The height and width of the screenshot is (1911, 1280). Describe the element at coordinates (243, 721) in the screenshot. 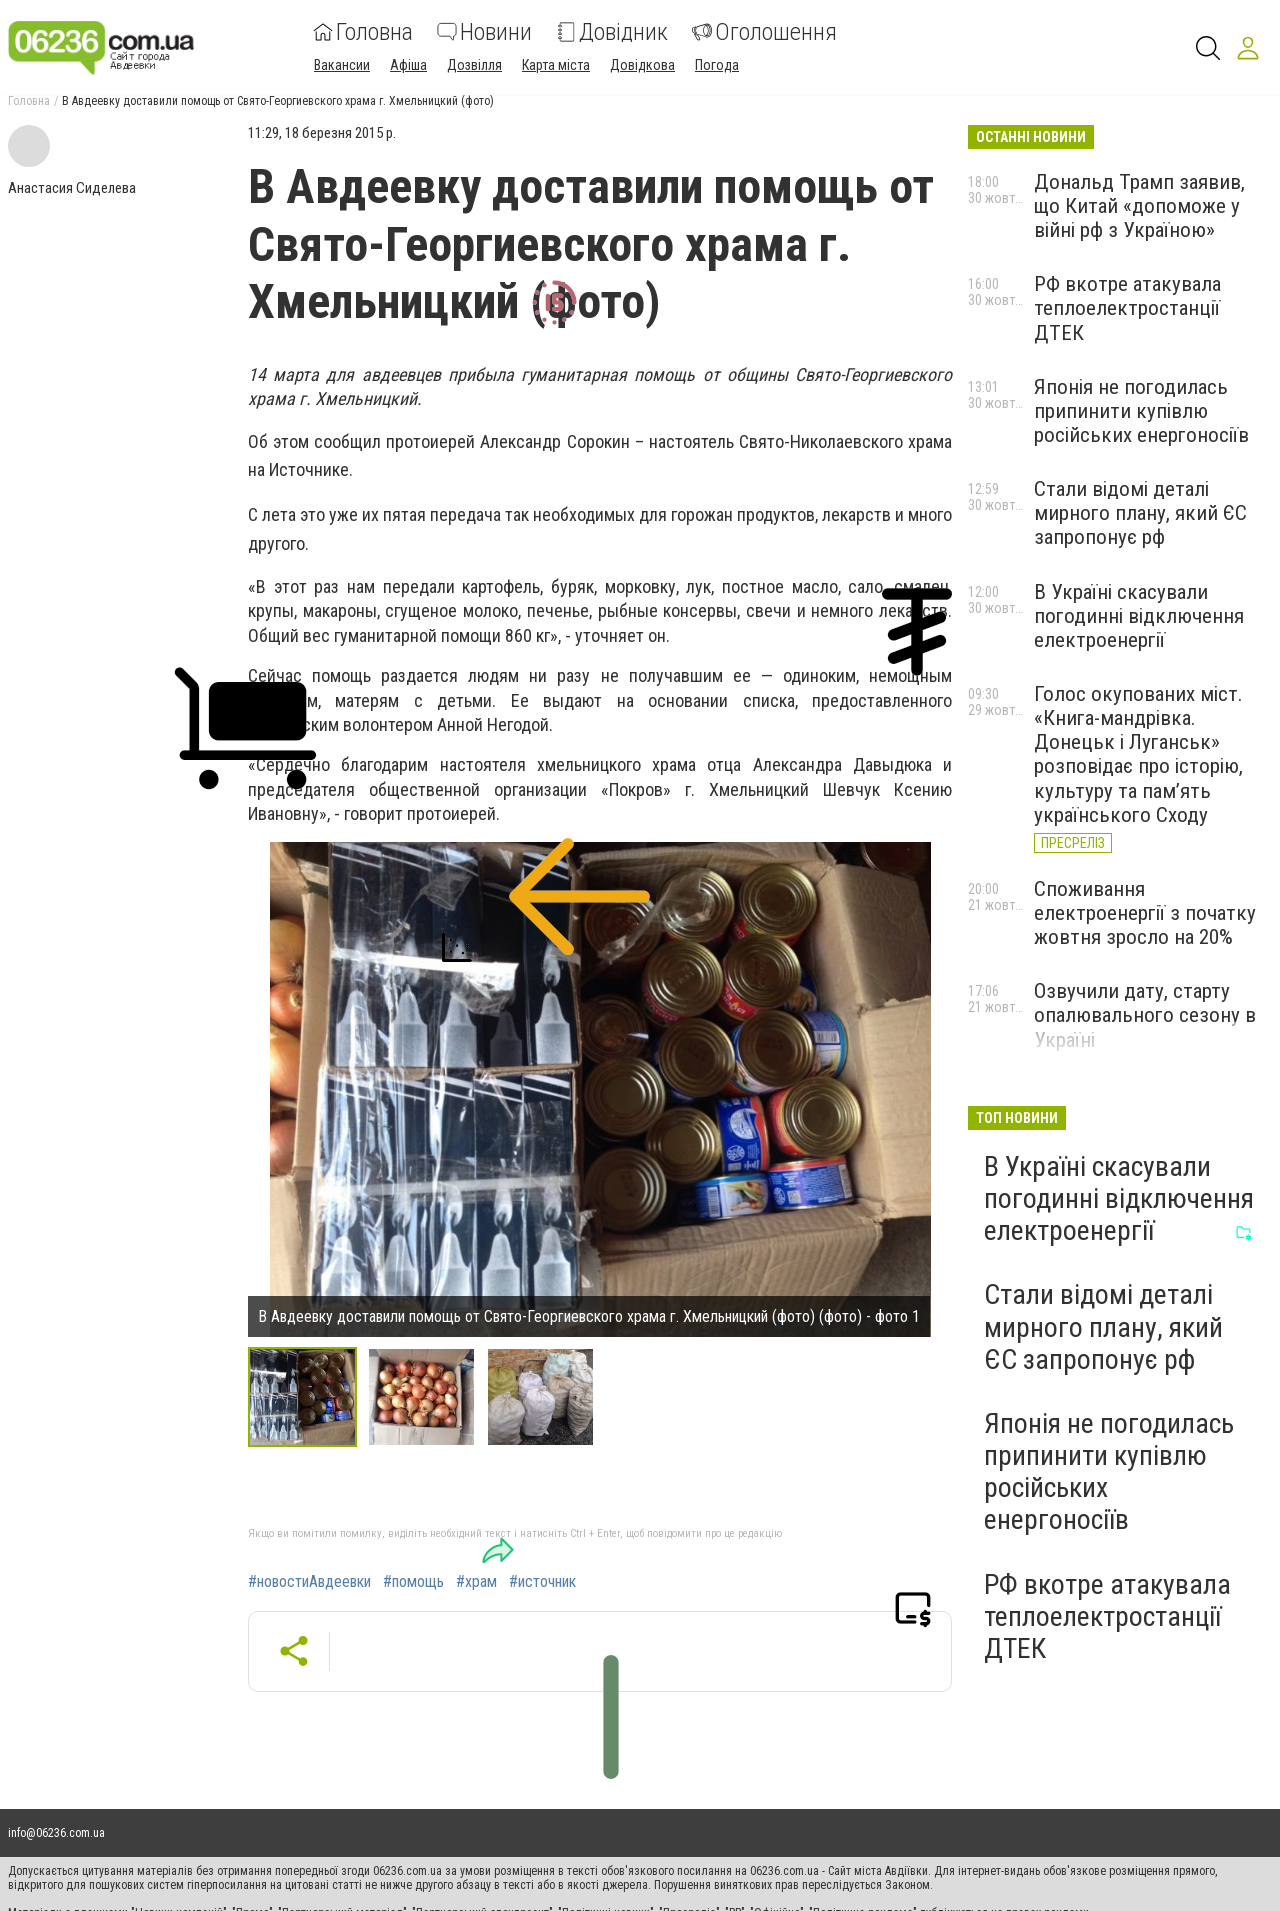

I see `view your shopping cart` at that location.